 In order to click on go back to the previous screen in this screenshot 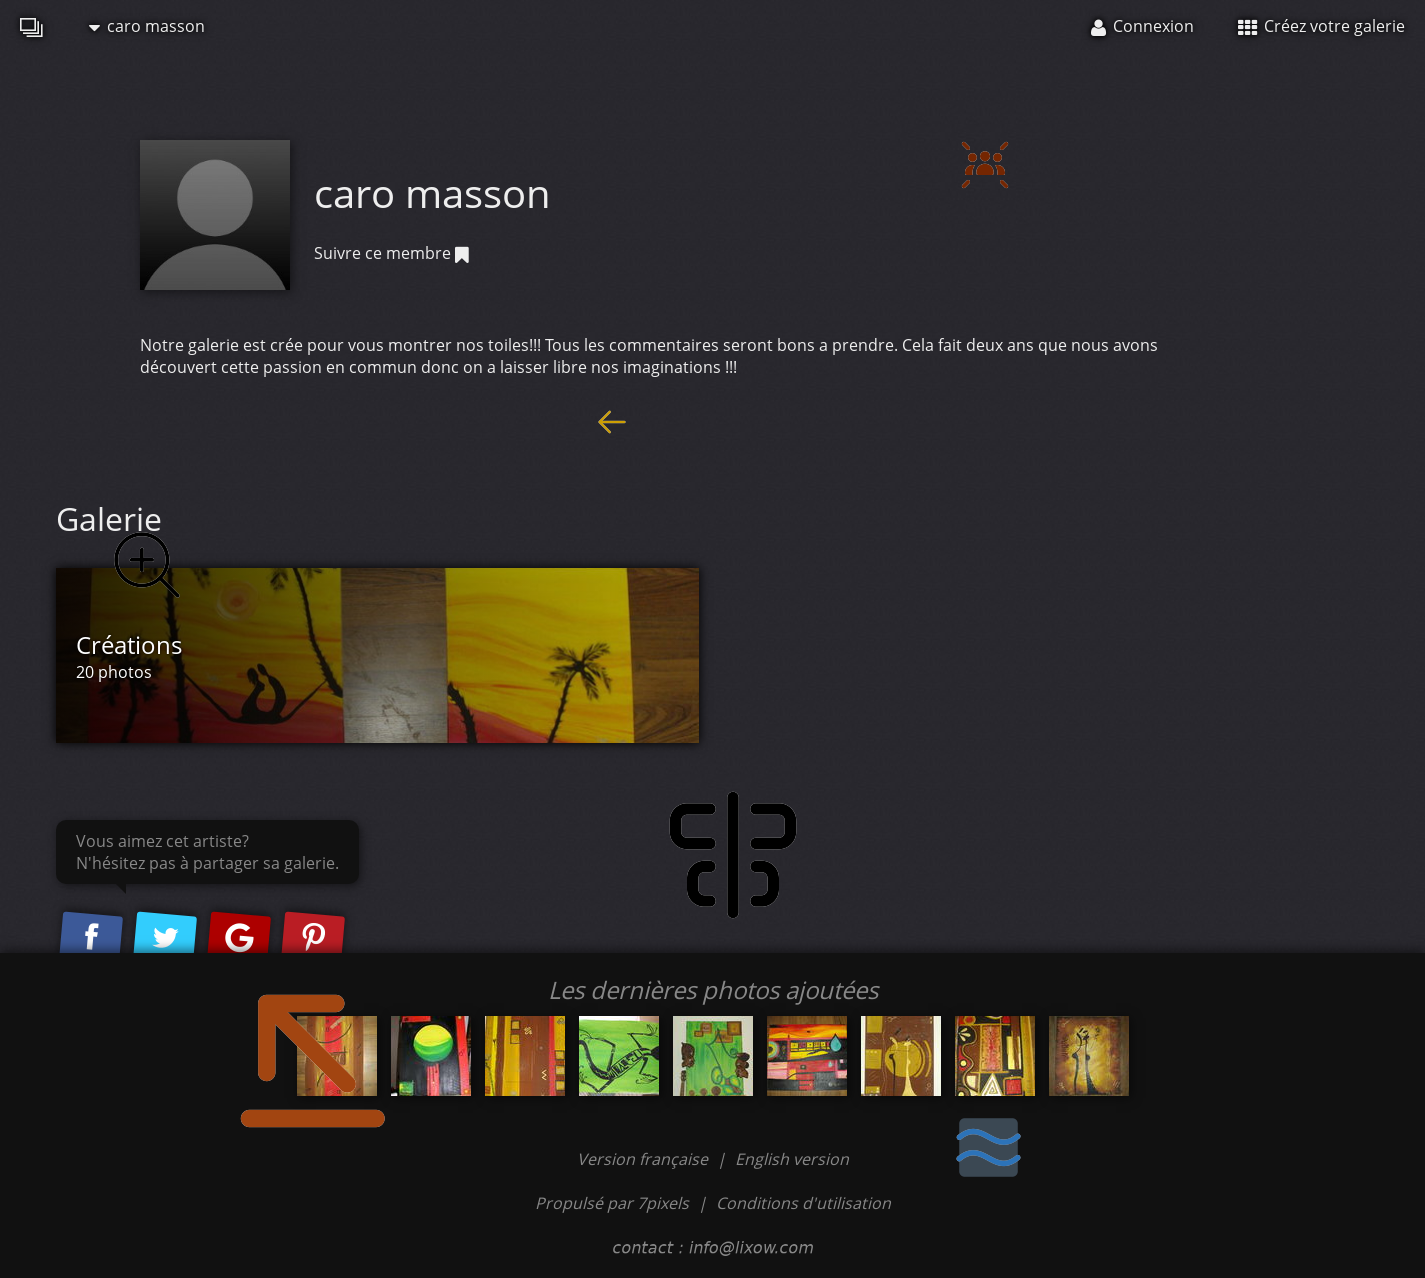, I will do `click(612, 422)`.